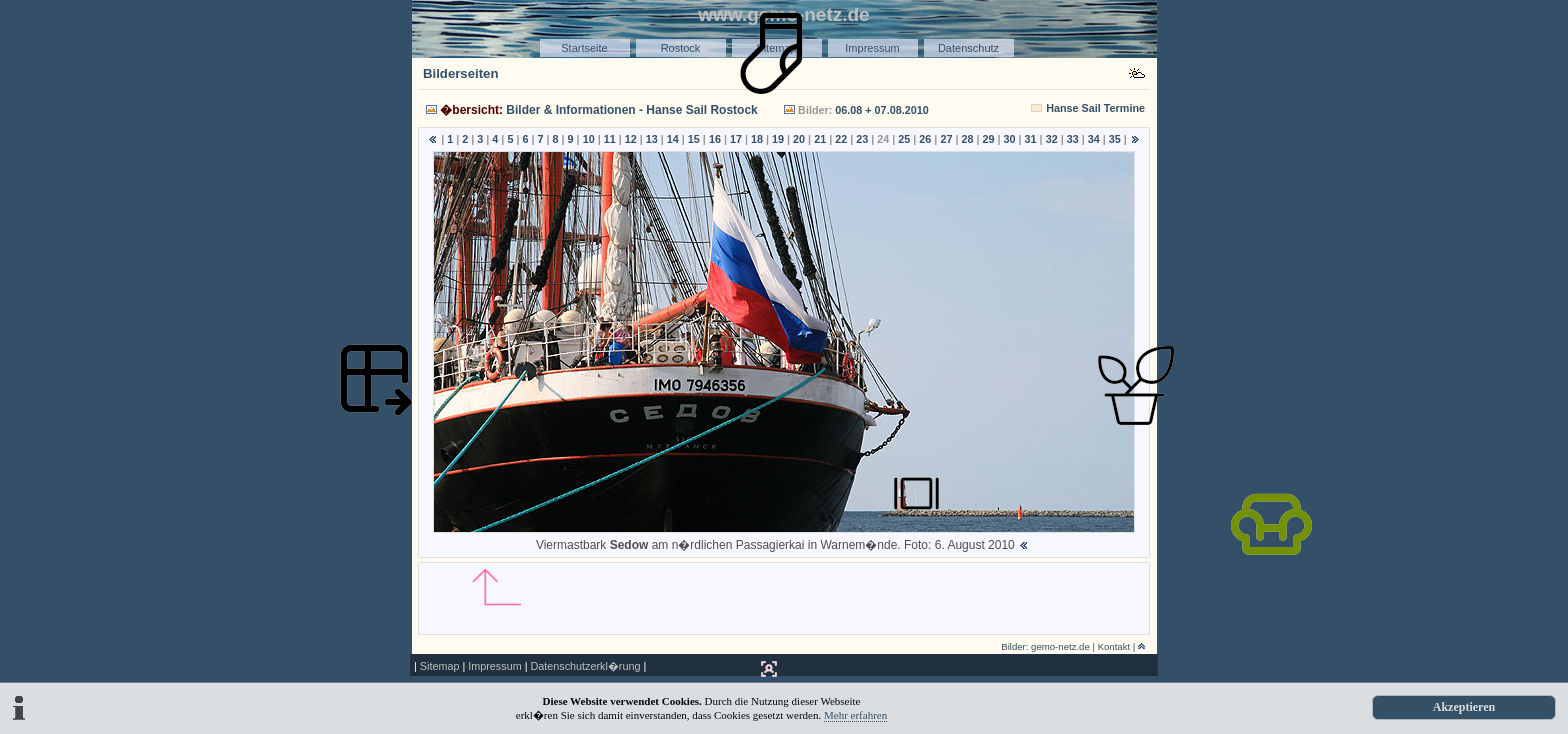 The width and height of the screenshot is (1568, 734). What do you see at coordinates (1271, 525) in the screenshot?
I see `browse furniture or home decor items` at bounding box center [1271, 525].